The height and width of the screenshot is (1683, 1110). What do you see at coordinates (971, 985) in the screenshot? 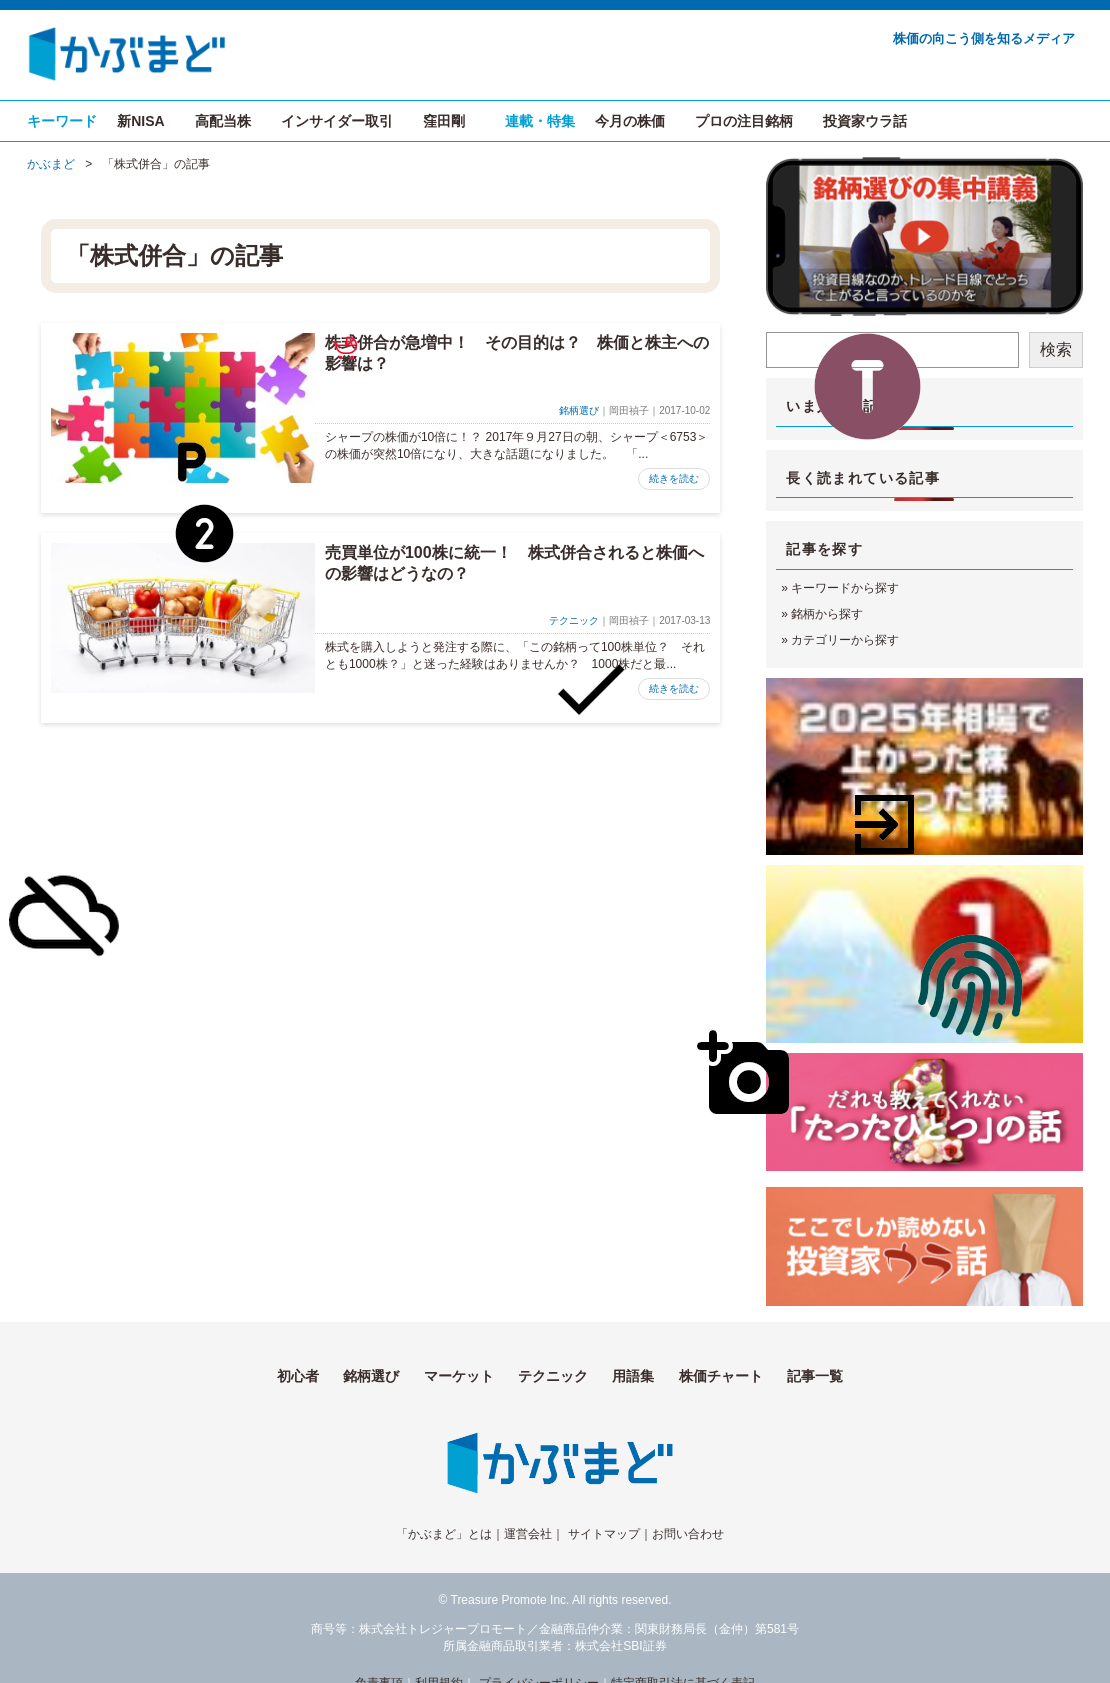
I see `authenticate with biometric fingerprint` at bounding box center [971, 985].